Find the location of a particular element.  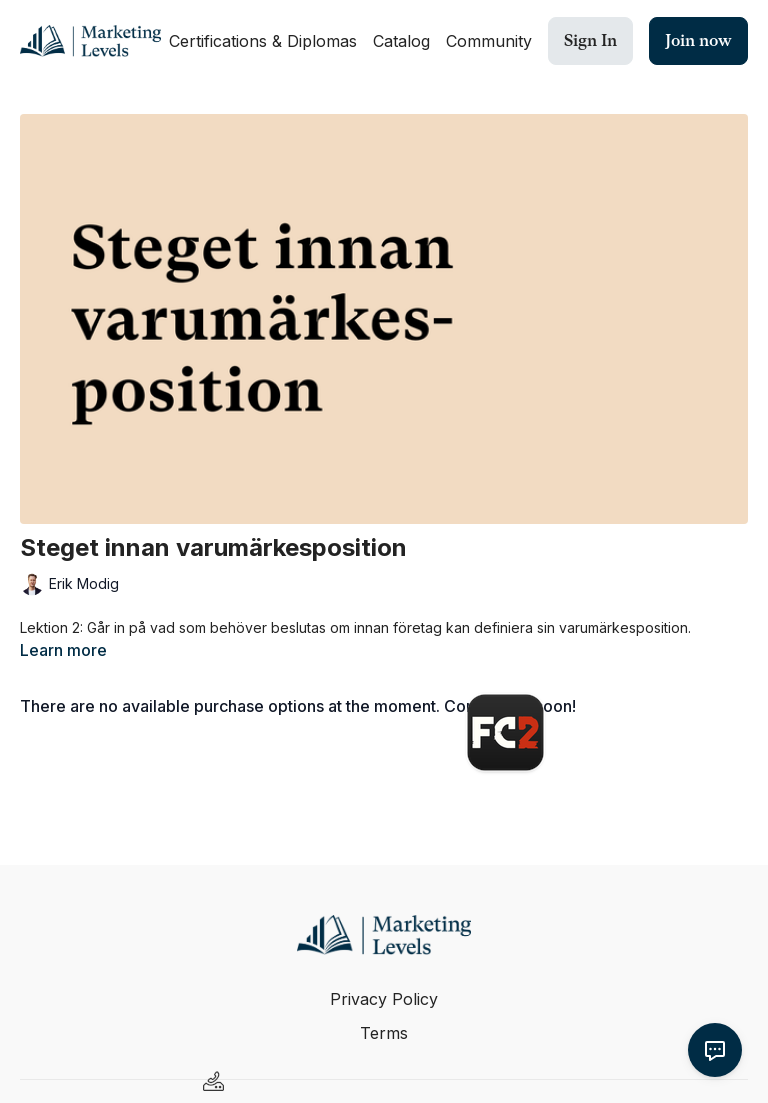

launch far cry 2 game is located at coordinates (505, 732).